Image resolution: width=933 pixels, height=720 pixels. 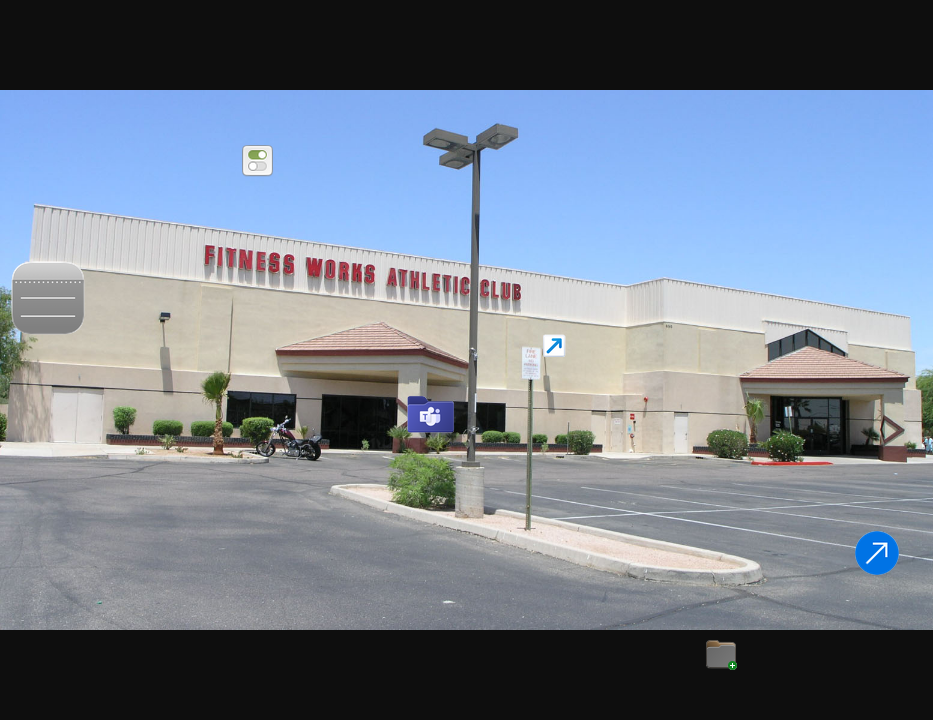 I want to click on open microsoft teams files folder, so click(x=430, y=415).